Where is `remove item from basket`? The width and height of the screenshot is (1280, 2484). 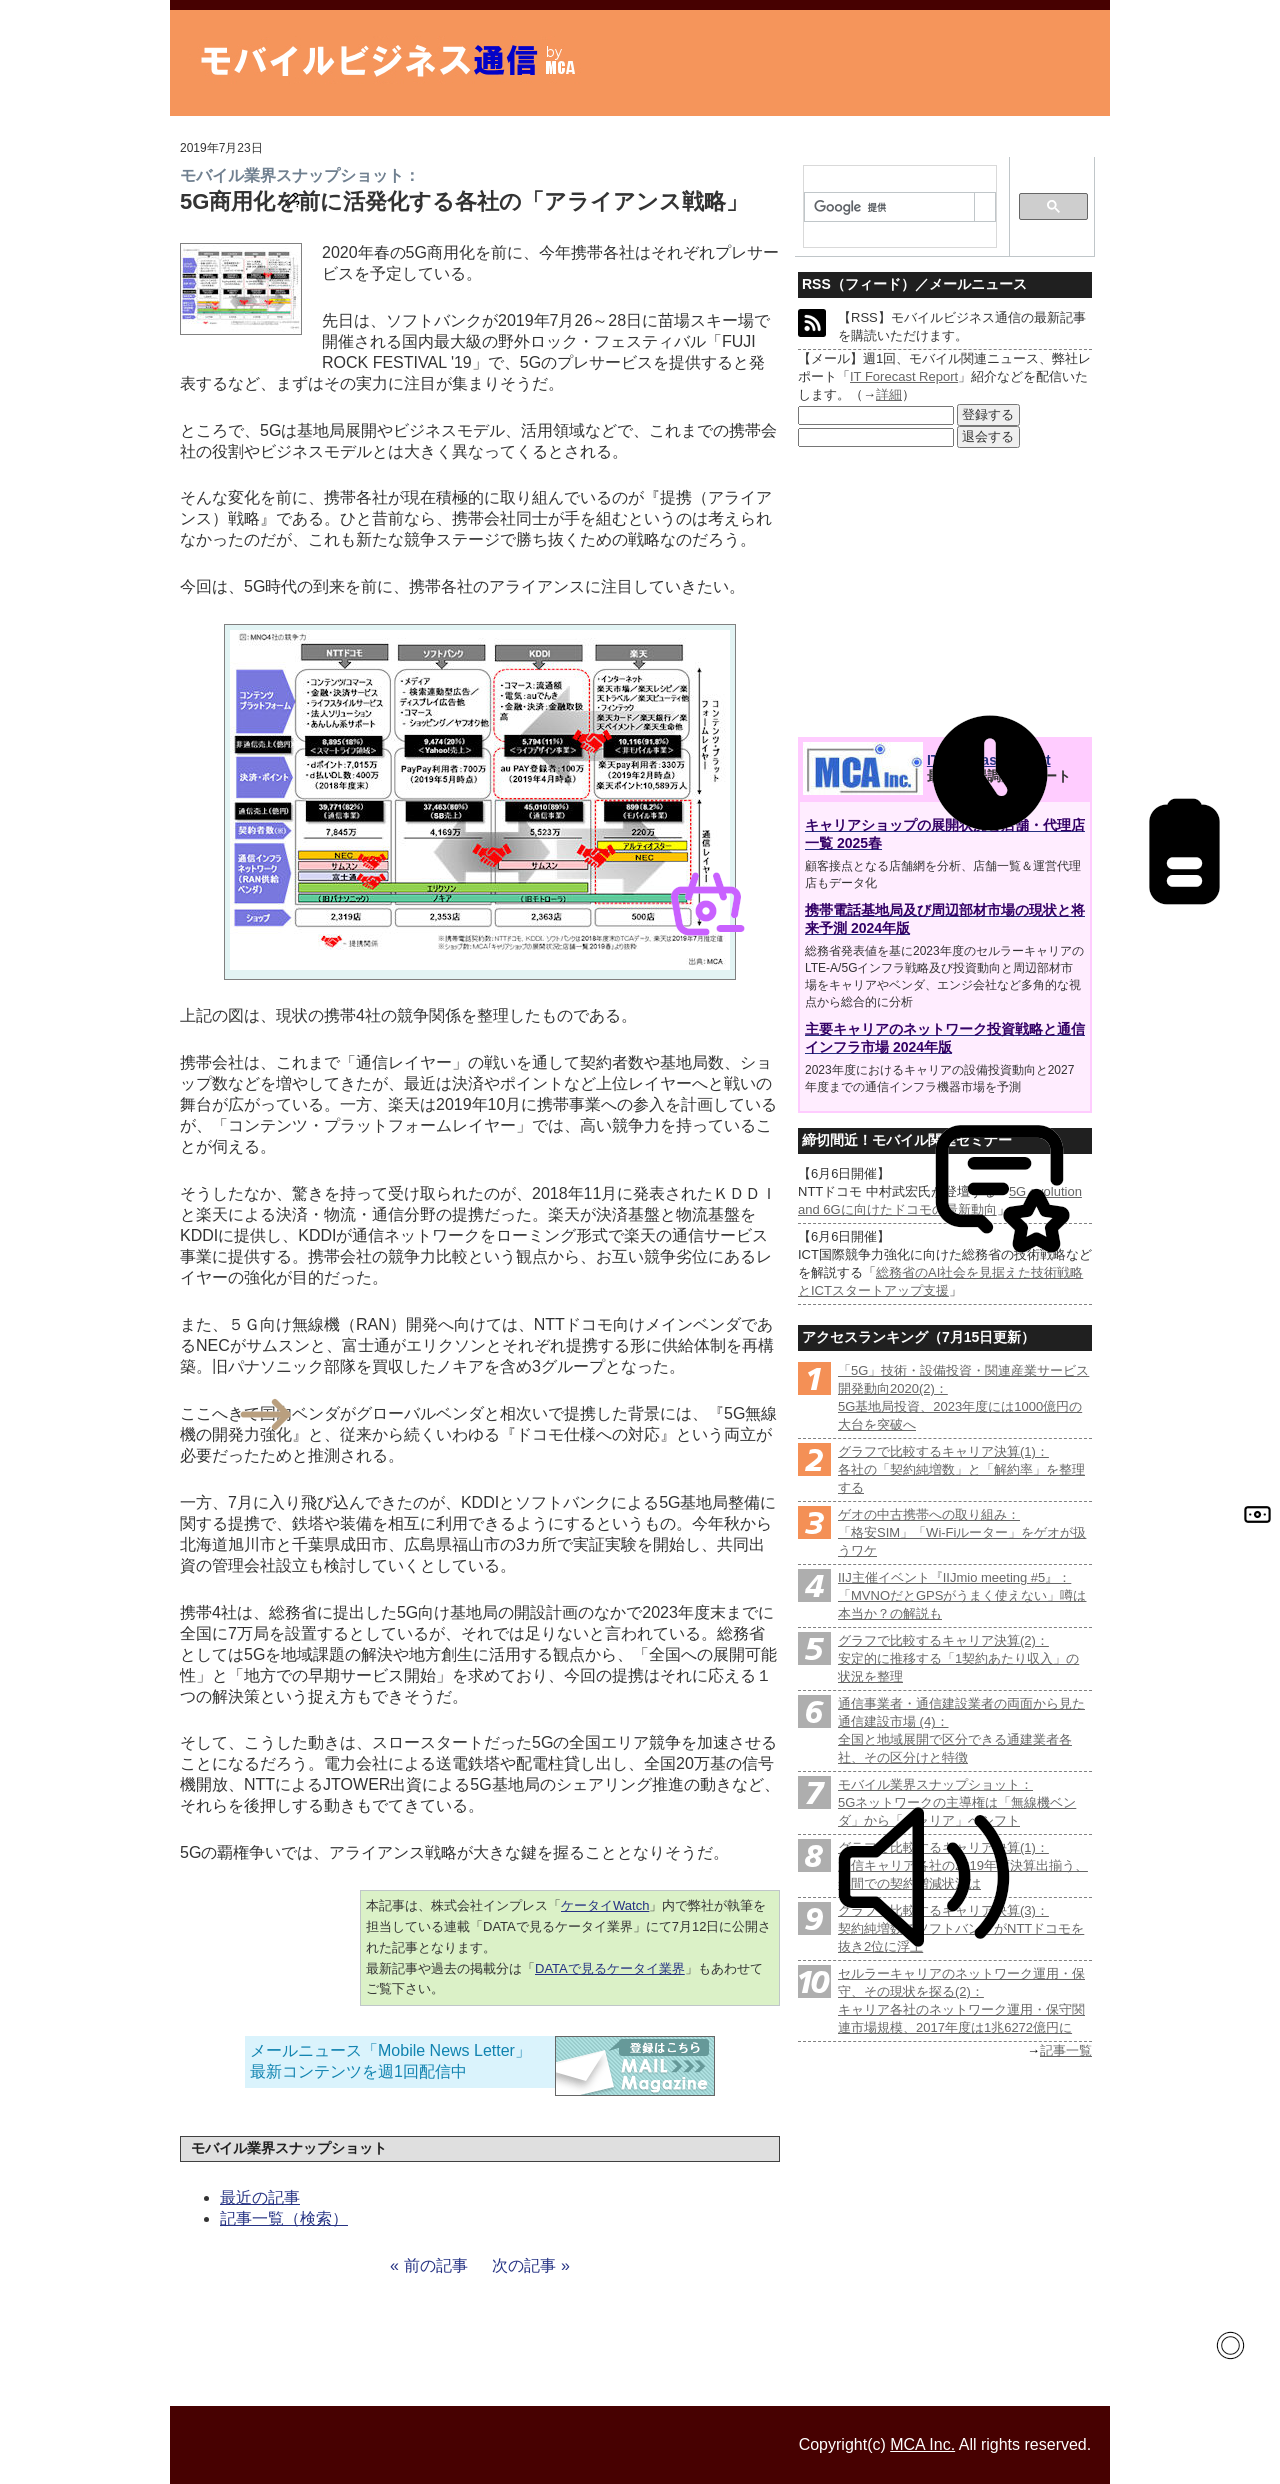
remove item from basket is located at coordinates (706, 904).